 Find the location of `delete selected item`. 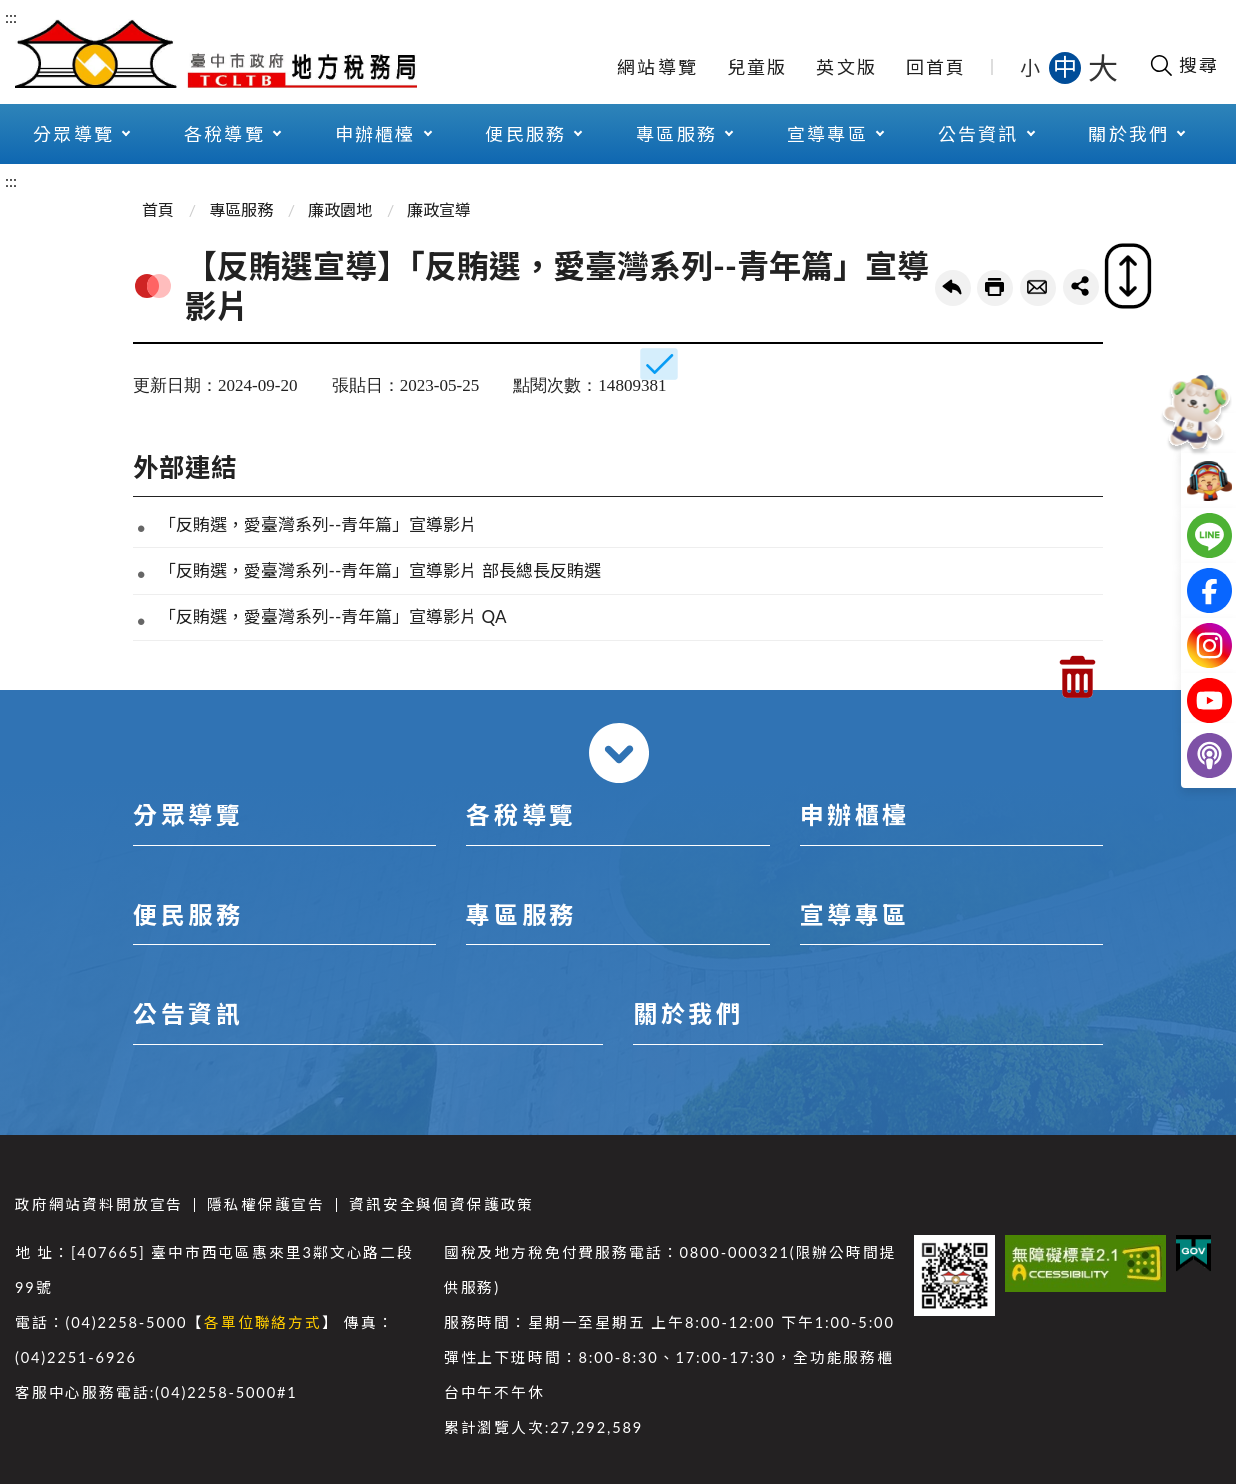

delete selected item is located at coordinates (1077, 677).